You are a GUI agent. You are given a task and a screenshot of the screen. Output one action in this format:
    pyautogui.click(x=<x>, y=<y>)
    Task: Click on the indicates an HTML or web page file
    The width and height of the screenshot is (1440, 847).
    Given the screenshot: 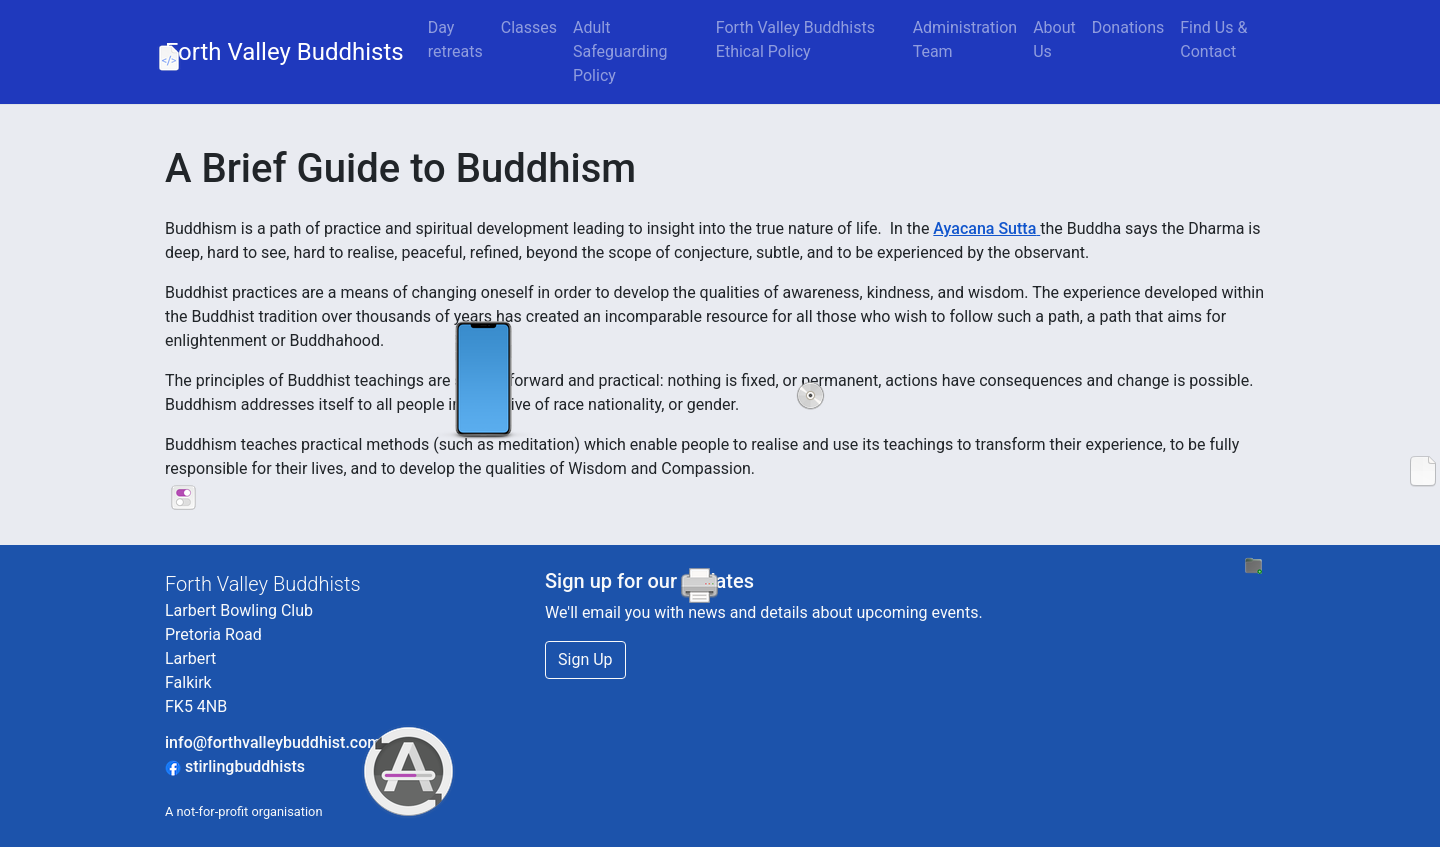 What is the action you would take?
    pyautogui.click(x=169, y=58)
    